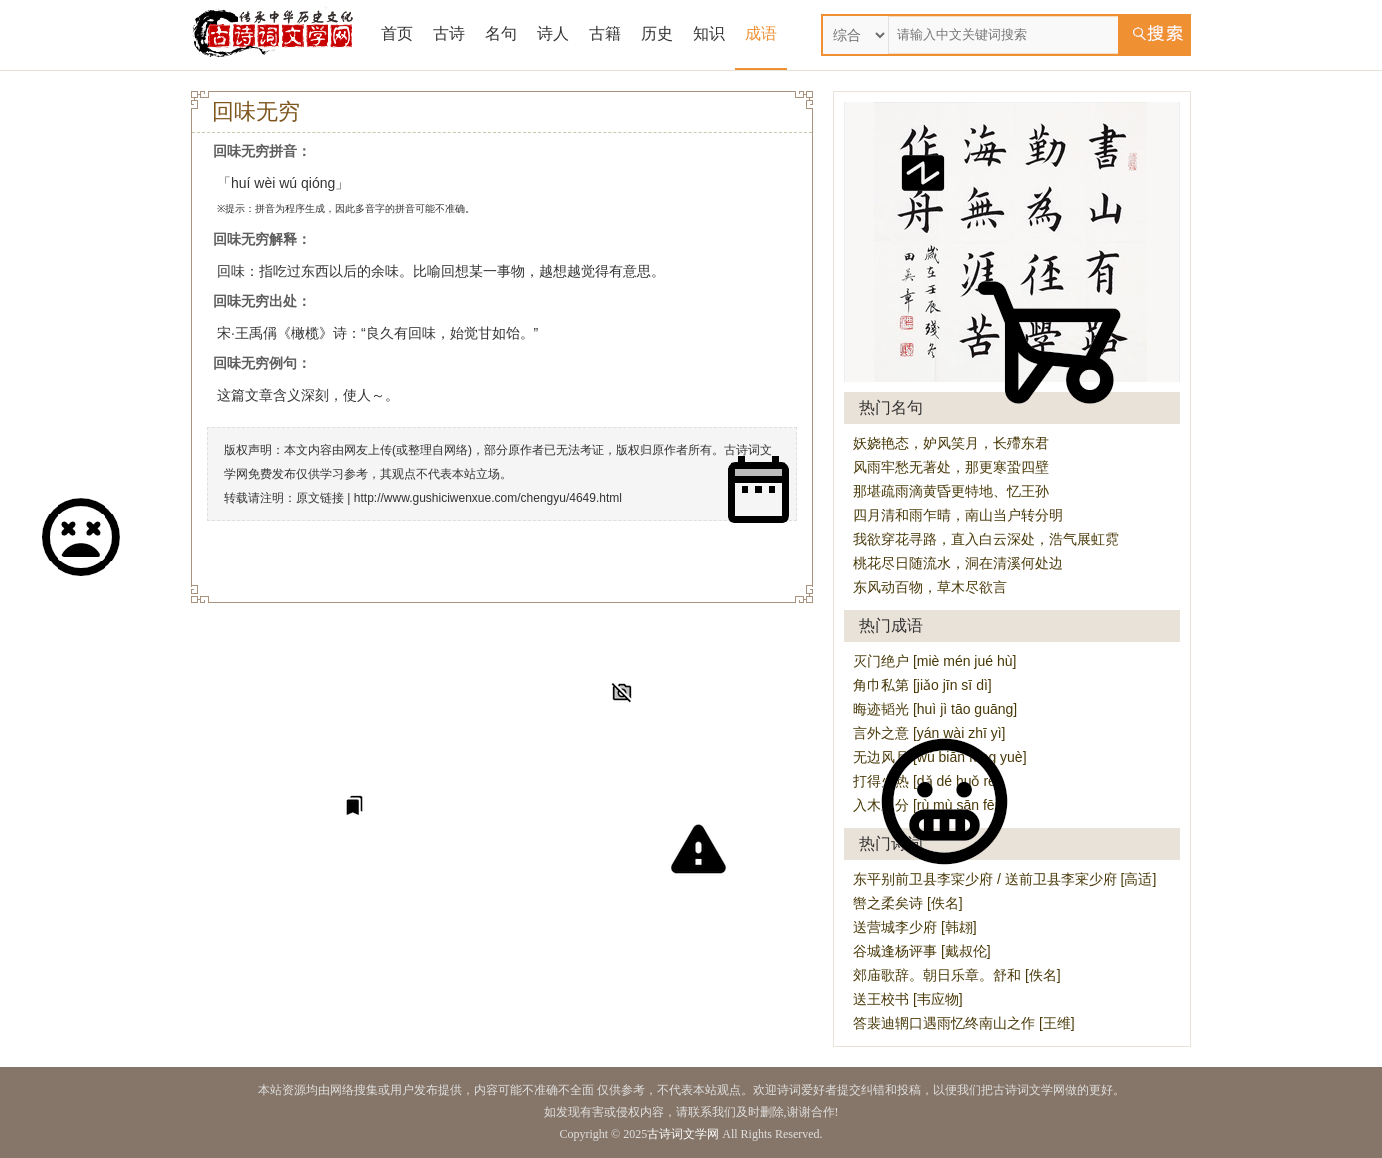 This screenshot has width=1382, height=1158. I want to click on select sawtooth waveform in audio synthesizer, so click(923, 173).